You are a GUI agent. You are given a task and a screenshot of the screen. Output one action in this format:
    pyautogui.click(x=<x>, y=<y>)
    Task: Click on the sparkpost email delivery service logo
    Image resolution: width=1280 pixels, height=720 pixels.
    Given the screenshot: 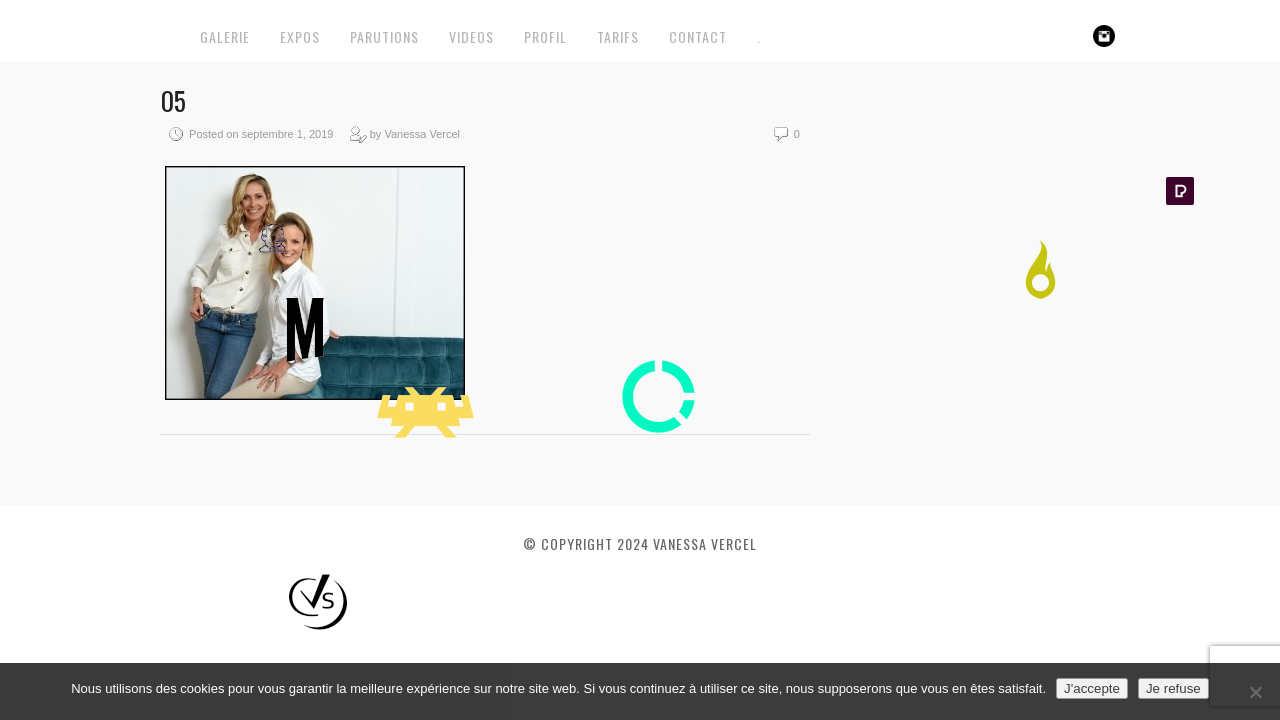 What is the action you would take?
    pyautogui.click(x=1040, y=269)
    